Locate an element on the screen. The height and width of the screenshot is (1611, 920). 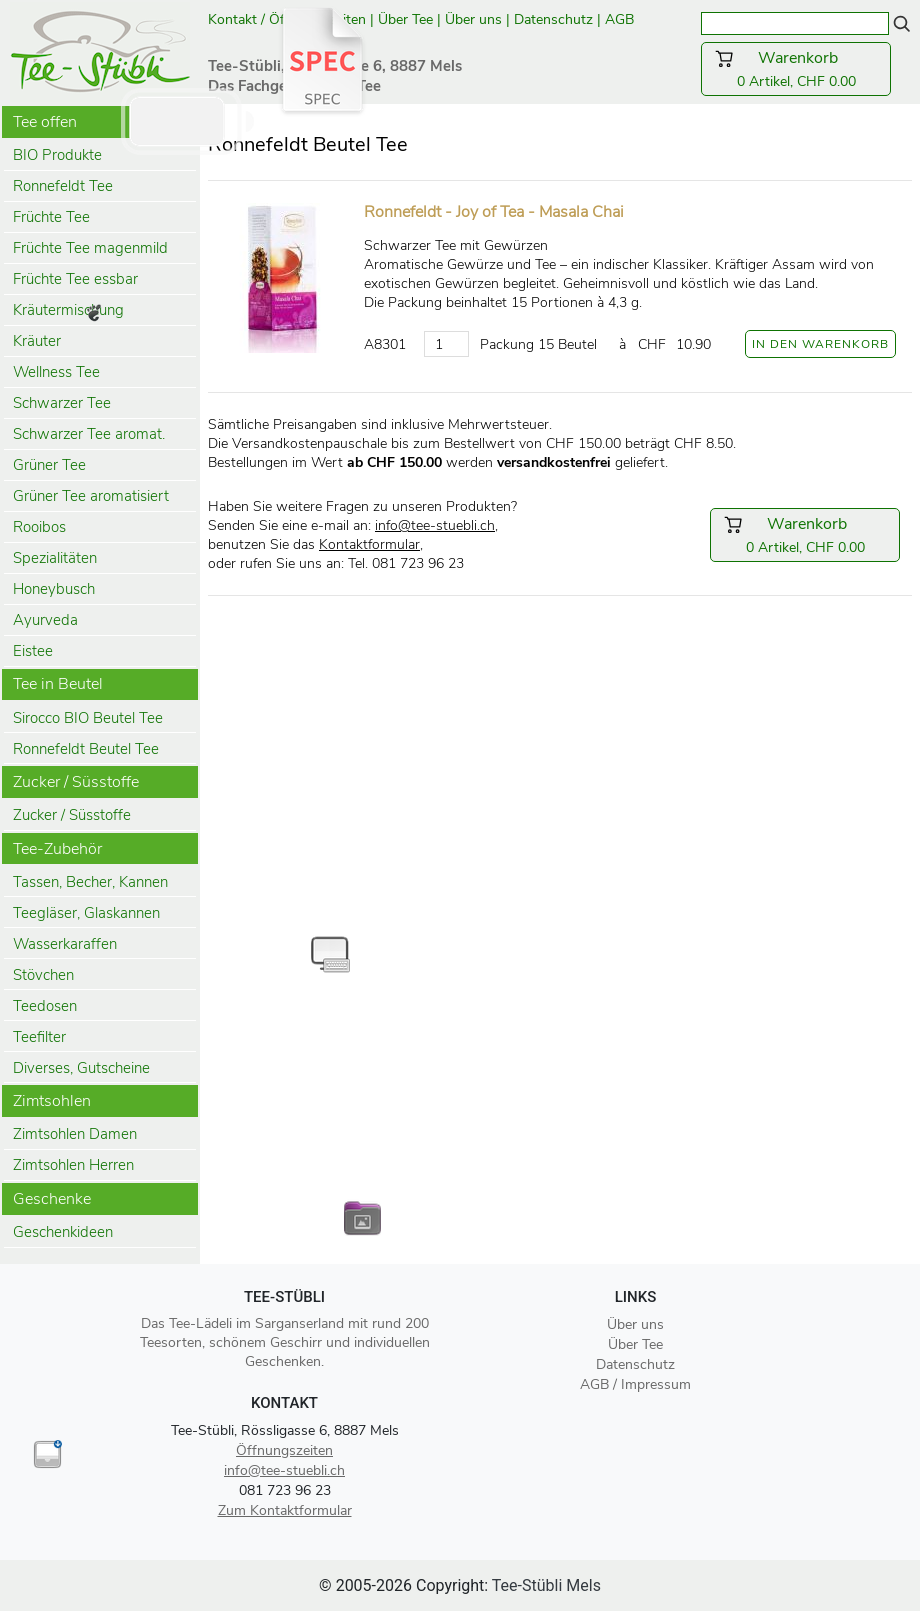
access computer or desktop settings is located at coordinates (330, 954).